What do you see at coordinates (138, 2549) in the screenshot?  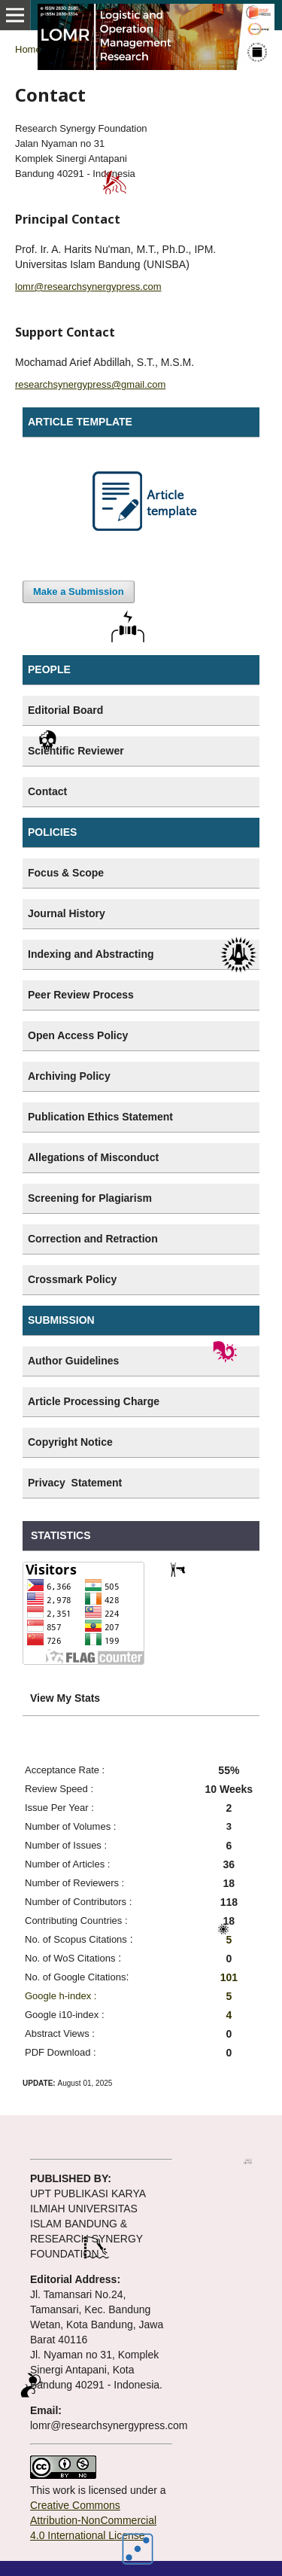 I see `roll dice or randomize selection` at bounding box center [138, 2549].